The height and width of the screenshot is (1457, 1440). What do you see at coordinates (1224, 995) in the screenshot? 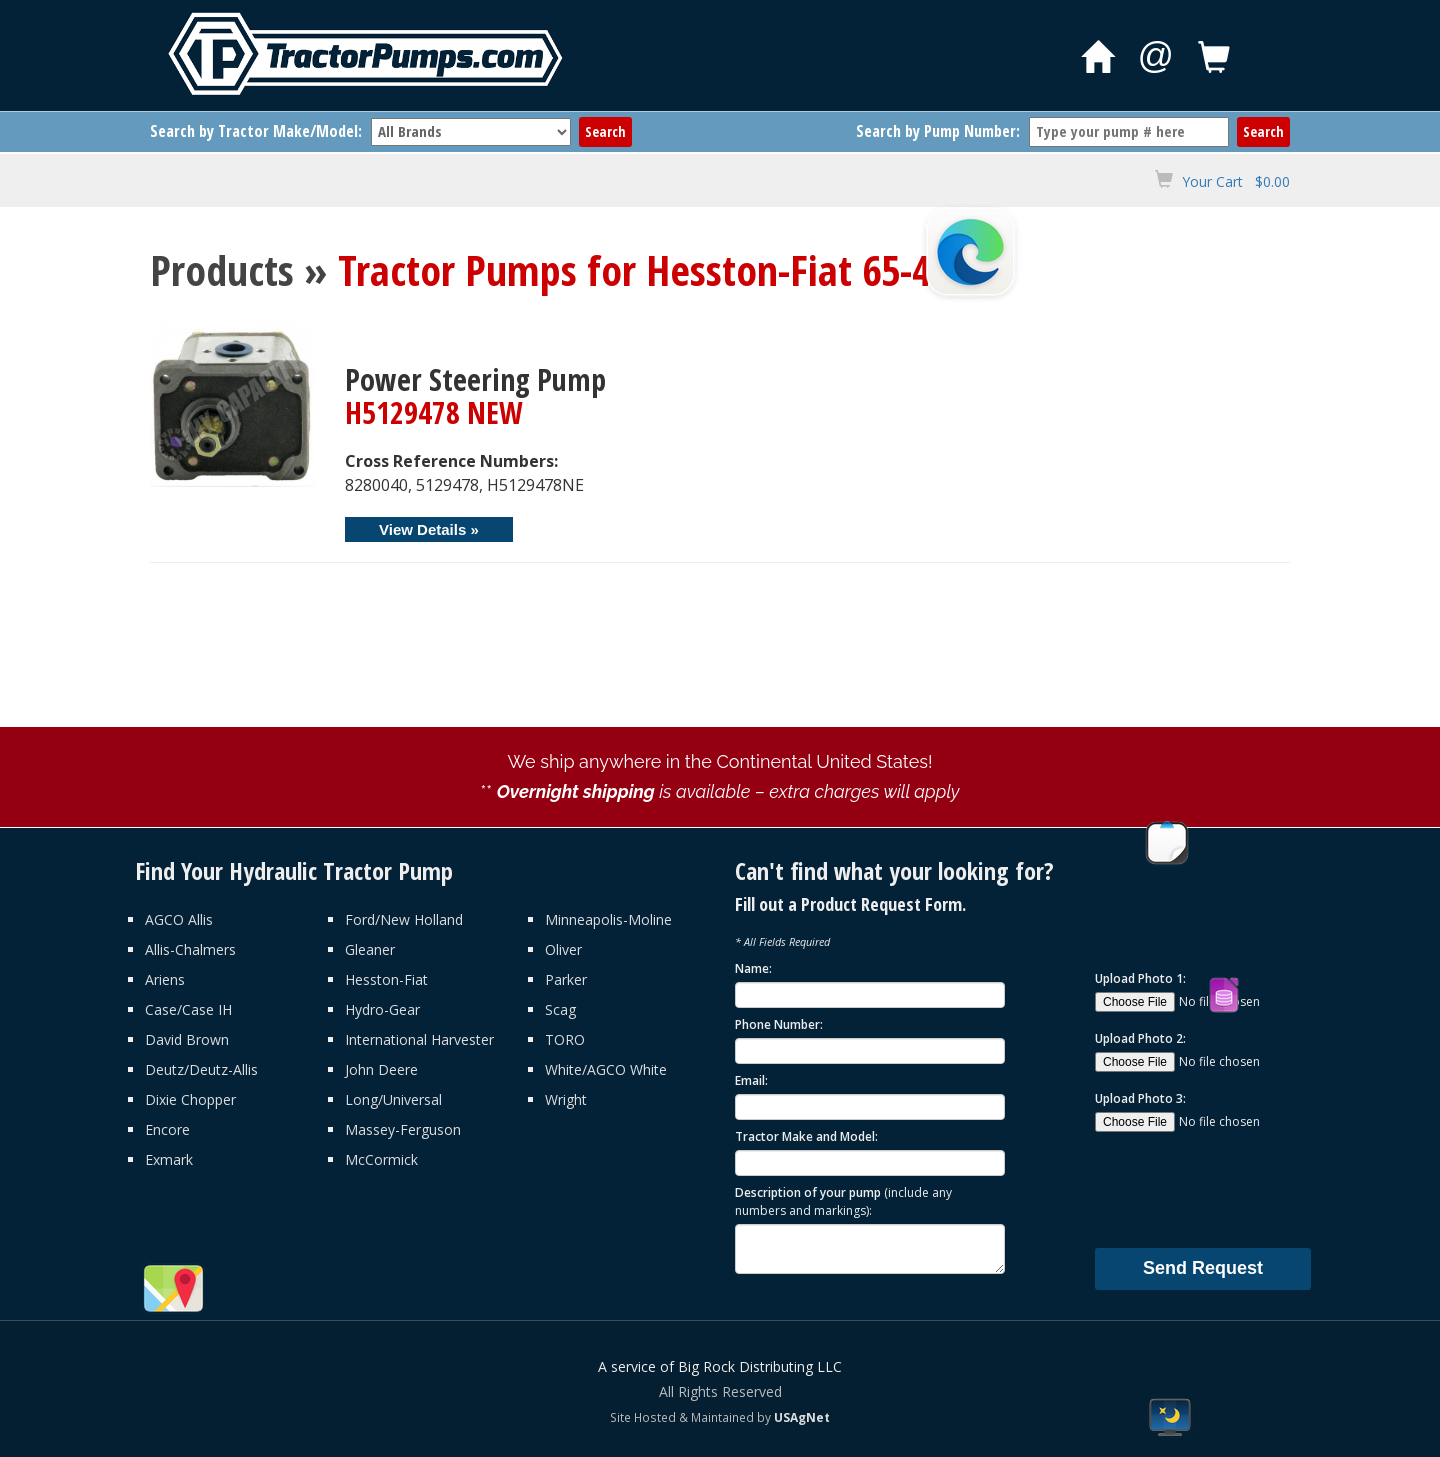
I see `open libreoffice base database application` at bounding box center [1224, 995].